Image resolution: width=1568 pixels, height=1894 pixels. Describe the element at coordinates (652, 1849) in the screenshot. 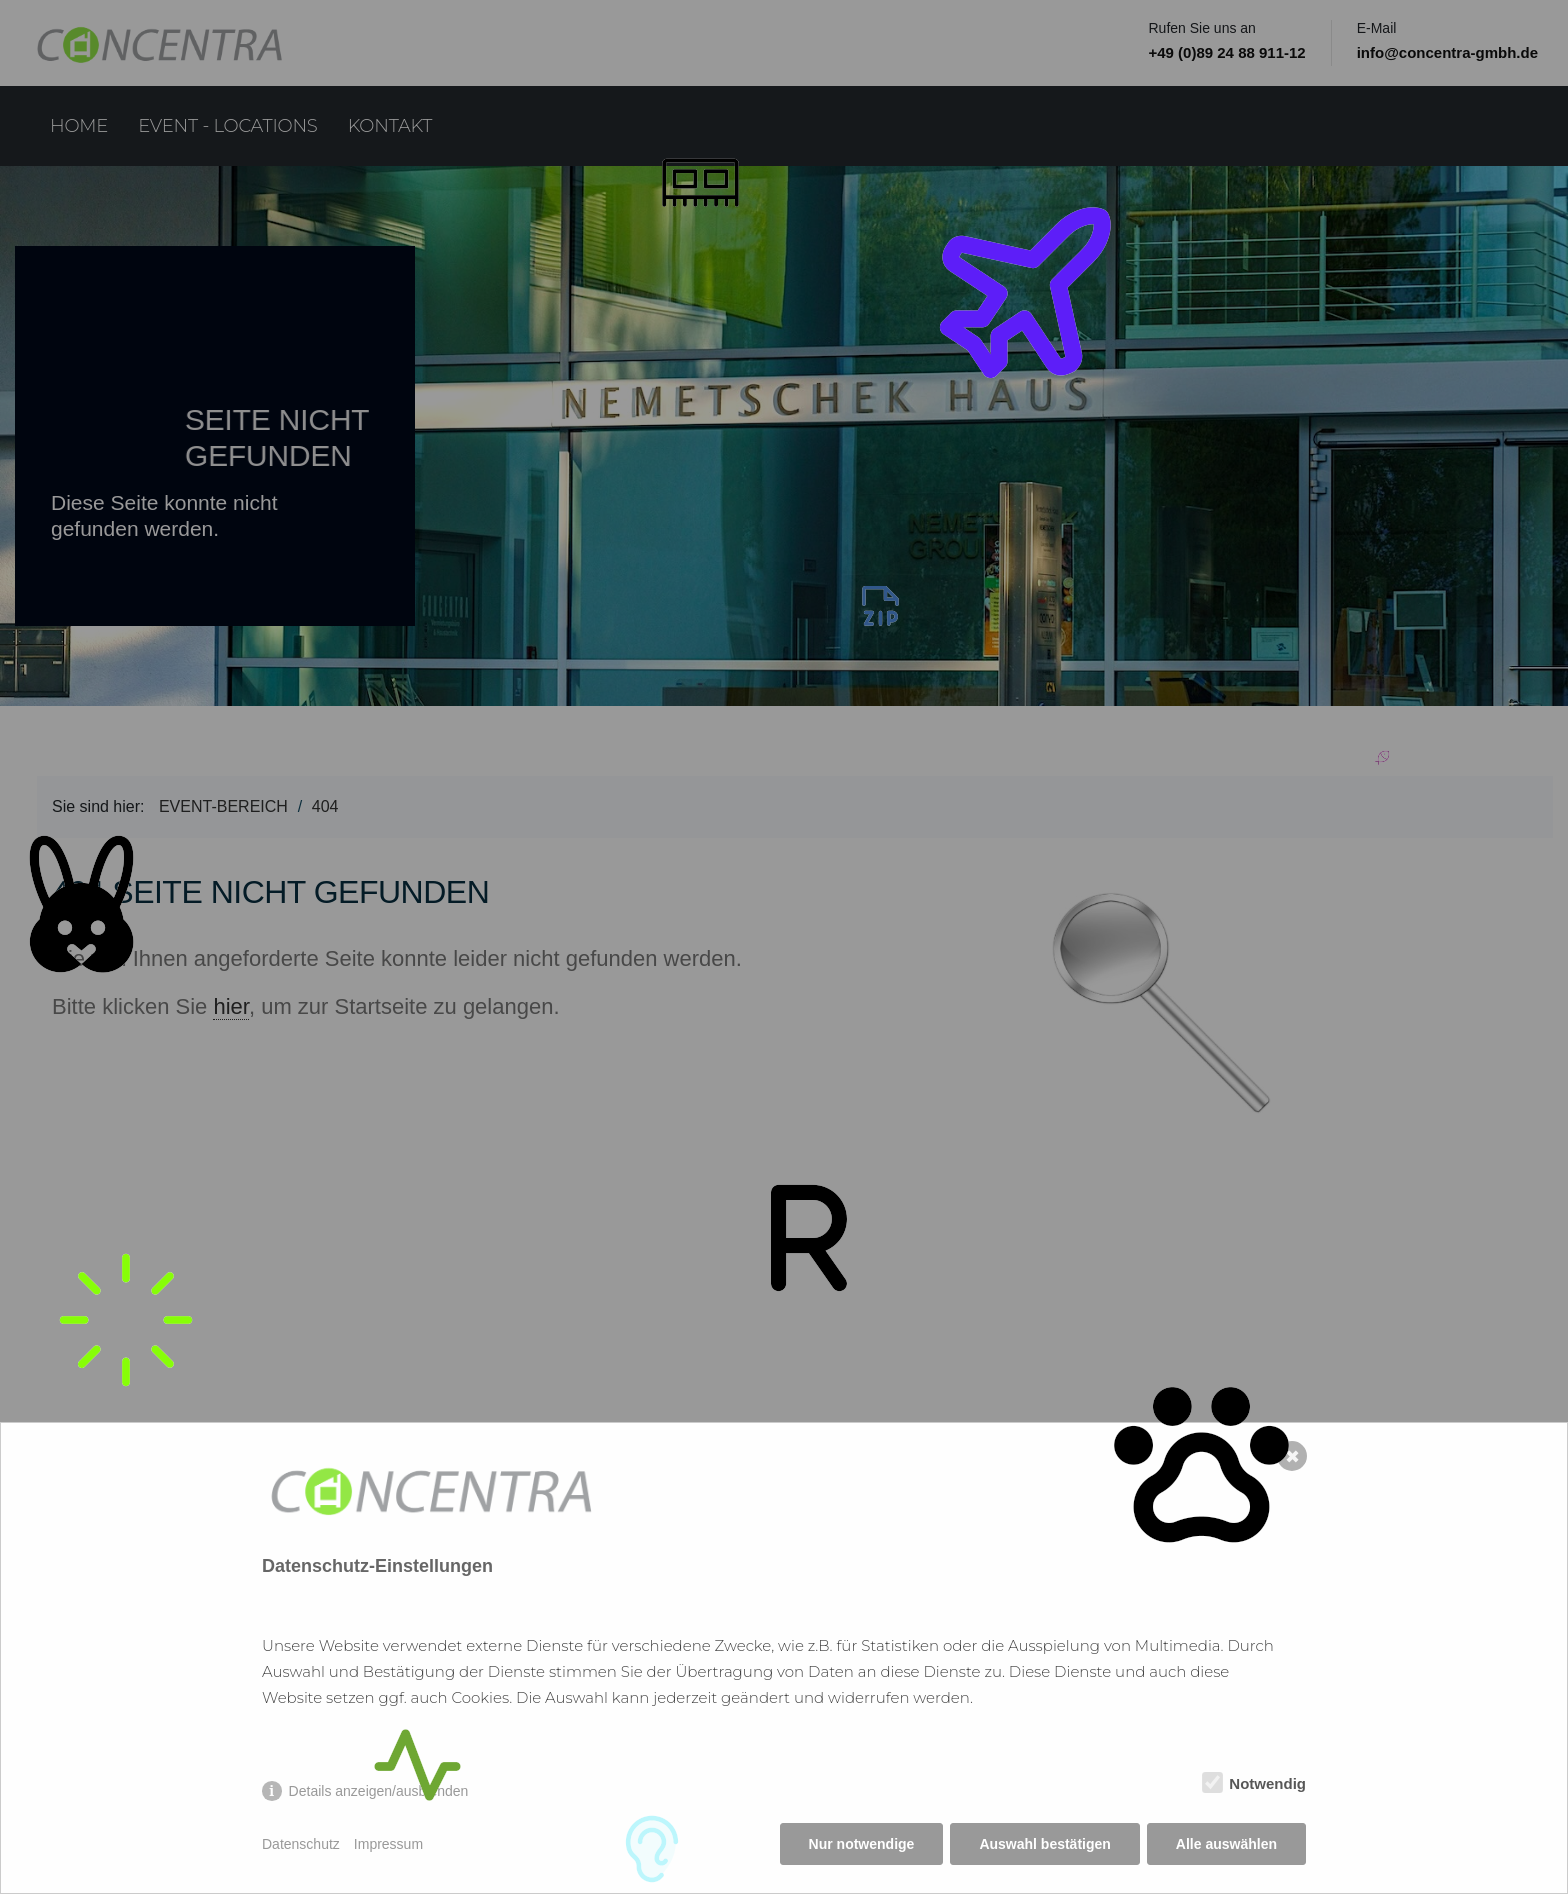

I see `access audio or hearing settings` at that location.